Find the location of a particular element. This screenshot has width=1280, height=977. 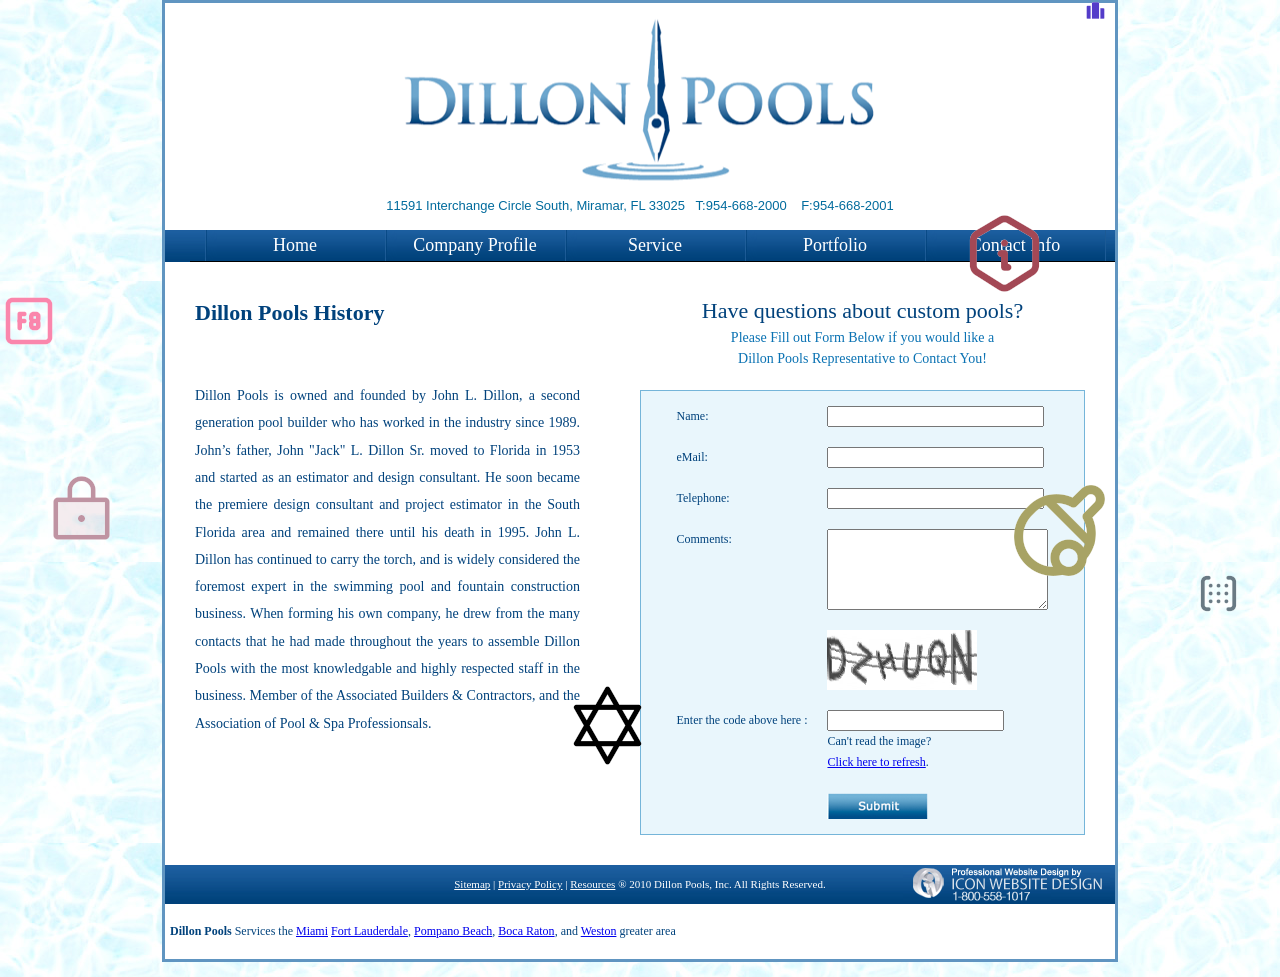

view additional information or details is located at coordinates (1004, 253).